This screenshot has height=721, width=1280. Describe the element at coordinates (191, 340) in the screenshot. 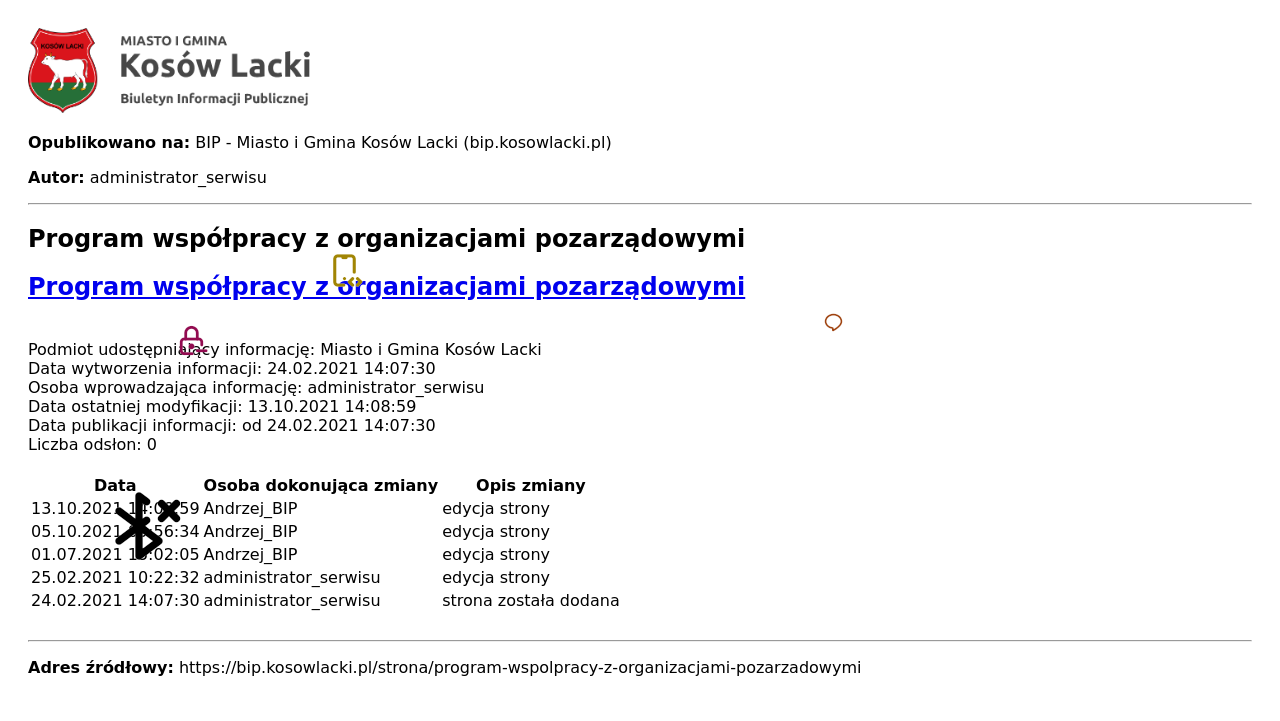

I see `remove a security restriction` at that location.